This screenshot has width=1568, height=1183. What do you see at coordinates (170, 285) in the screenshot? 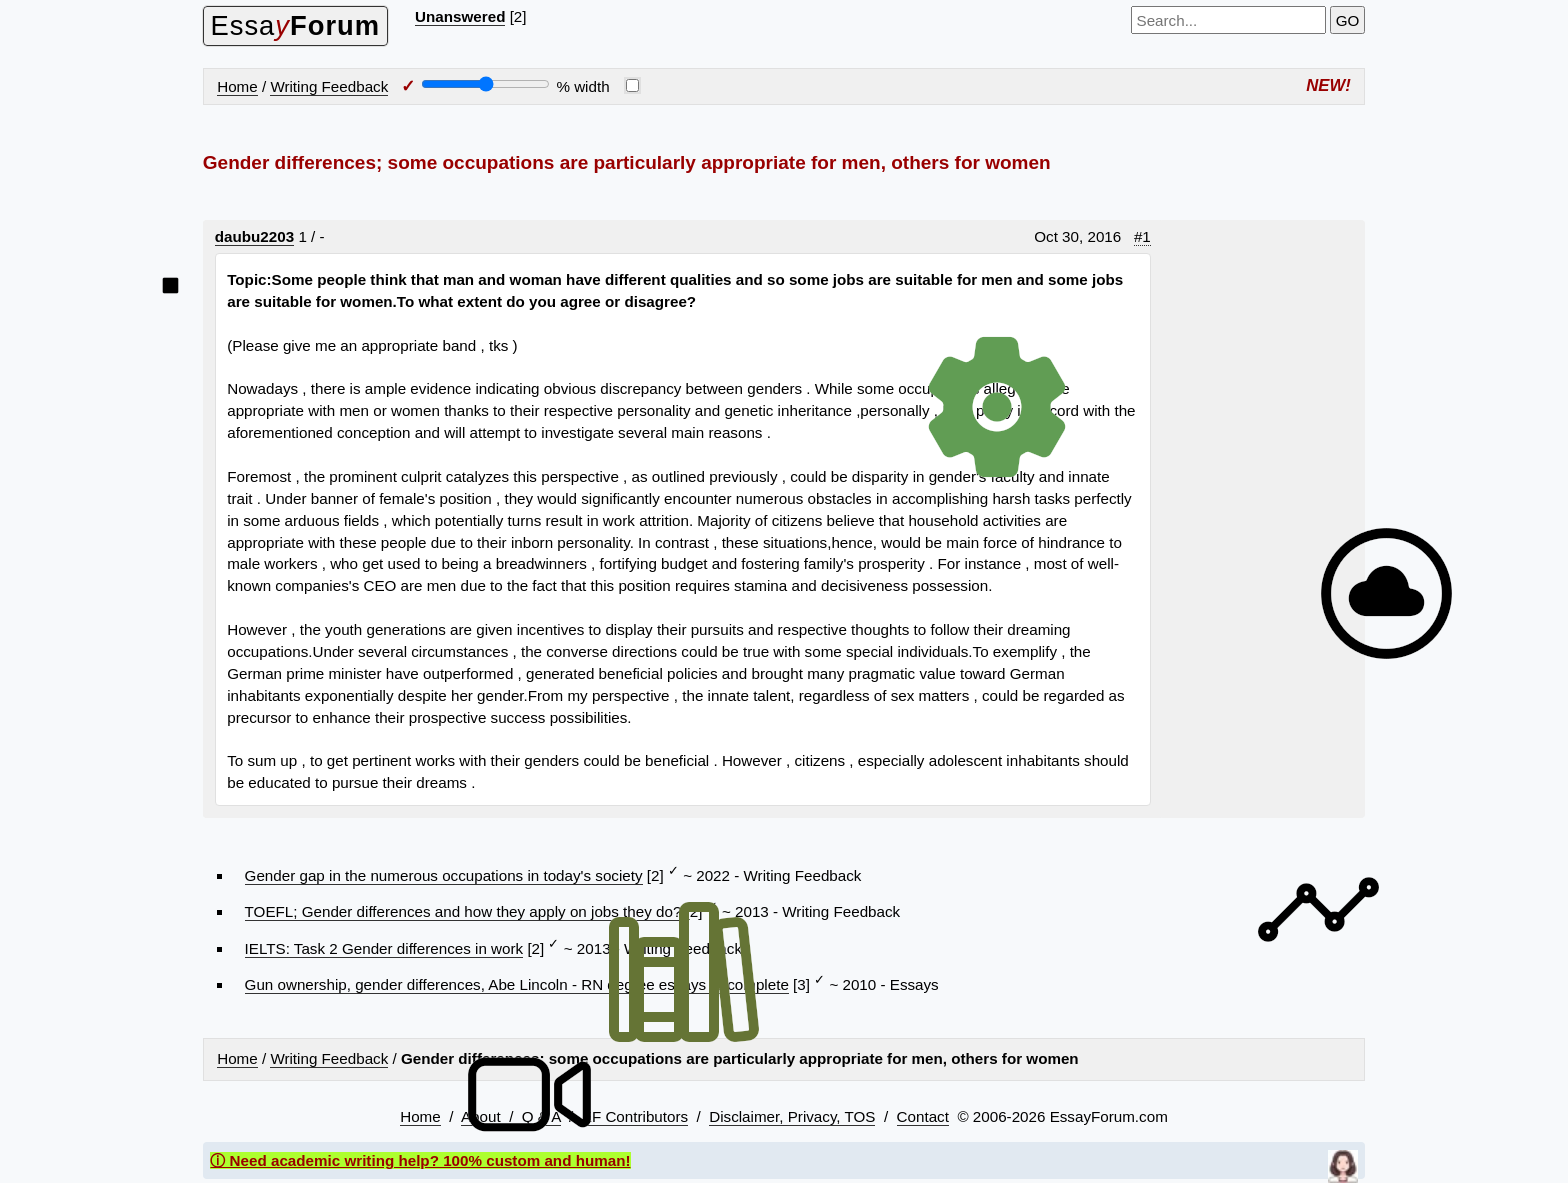
I see `stop media playback` at bounding box center [170, 285].